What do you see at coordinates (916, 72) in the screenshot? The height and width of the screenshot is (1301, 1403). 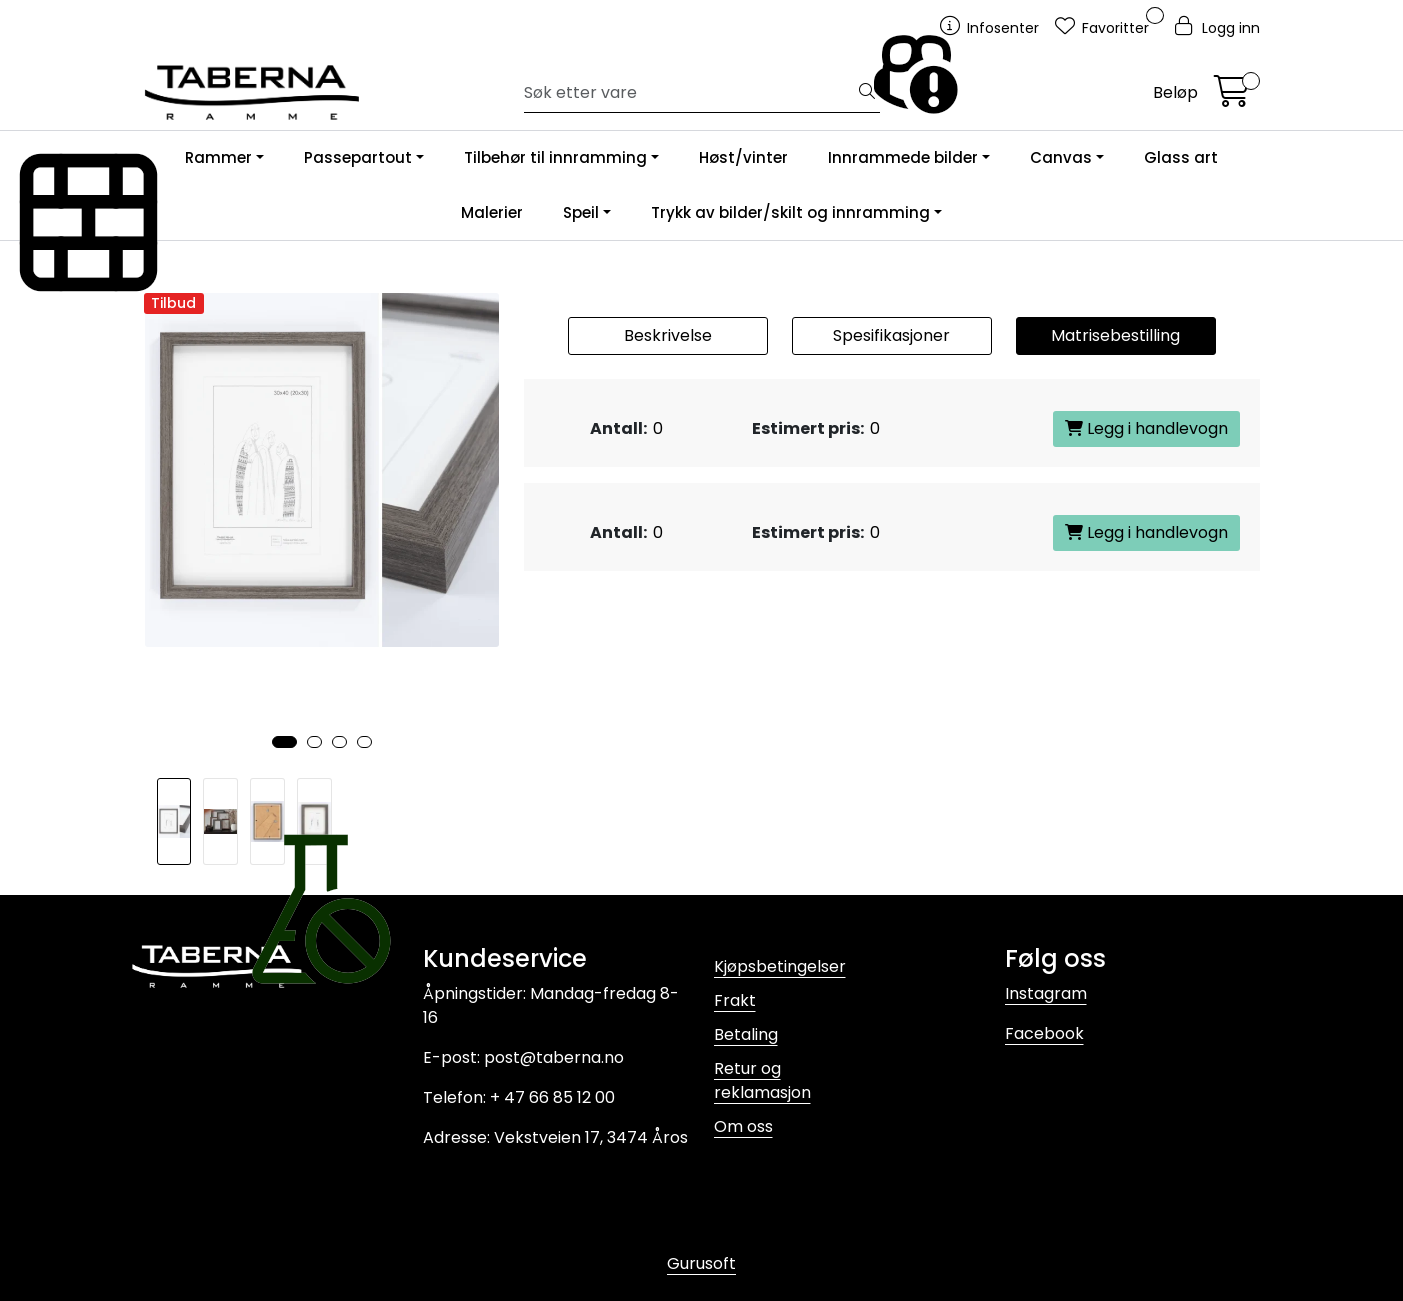 I see `indicates a warning or issue with GitHub Copilot` at bounding box center [916, 72].